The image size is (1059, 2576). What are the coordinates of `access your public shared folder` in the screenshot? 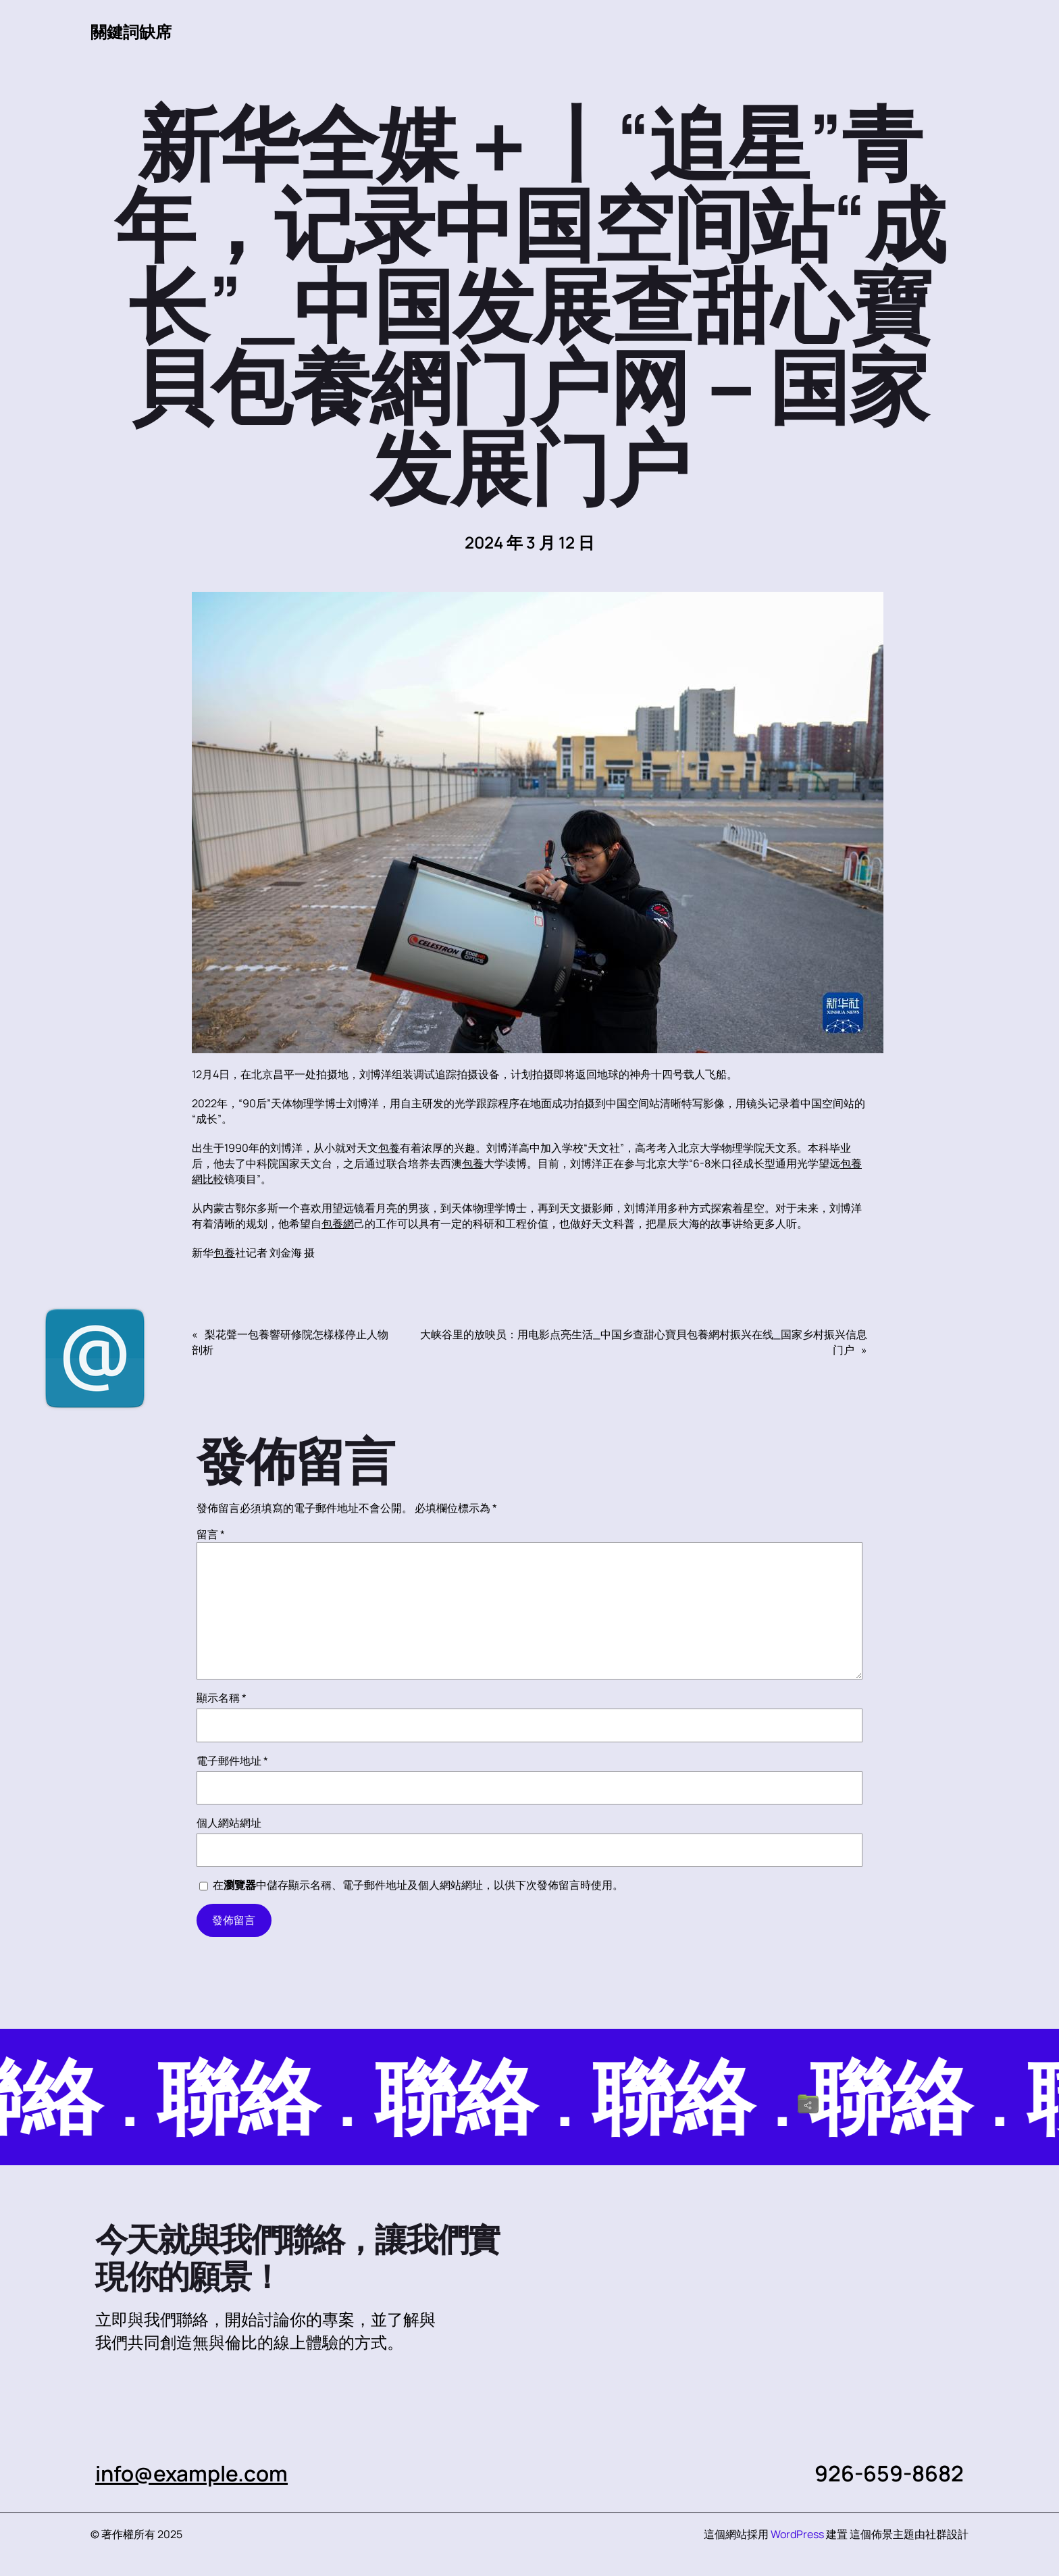 It's located at (808, 2103).